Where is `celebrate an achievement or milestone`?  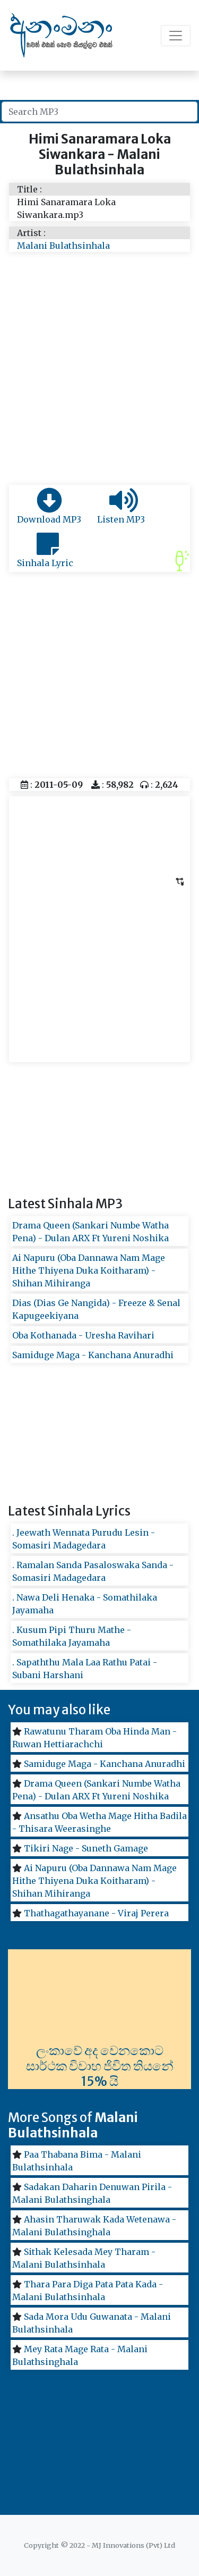
celebrate an achievement or milestone is located at coordinates (180, 561).